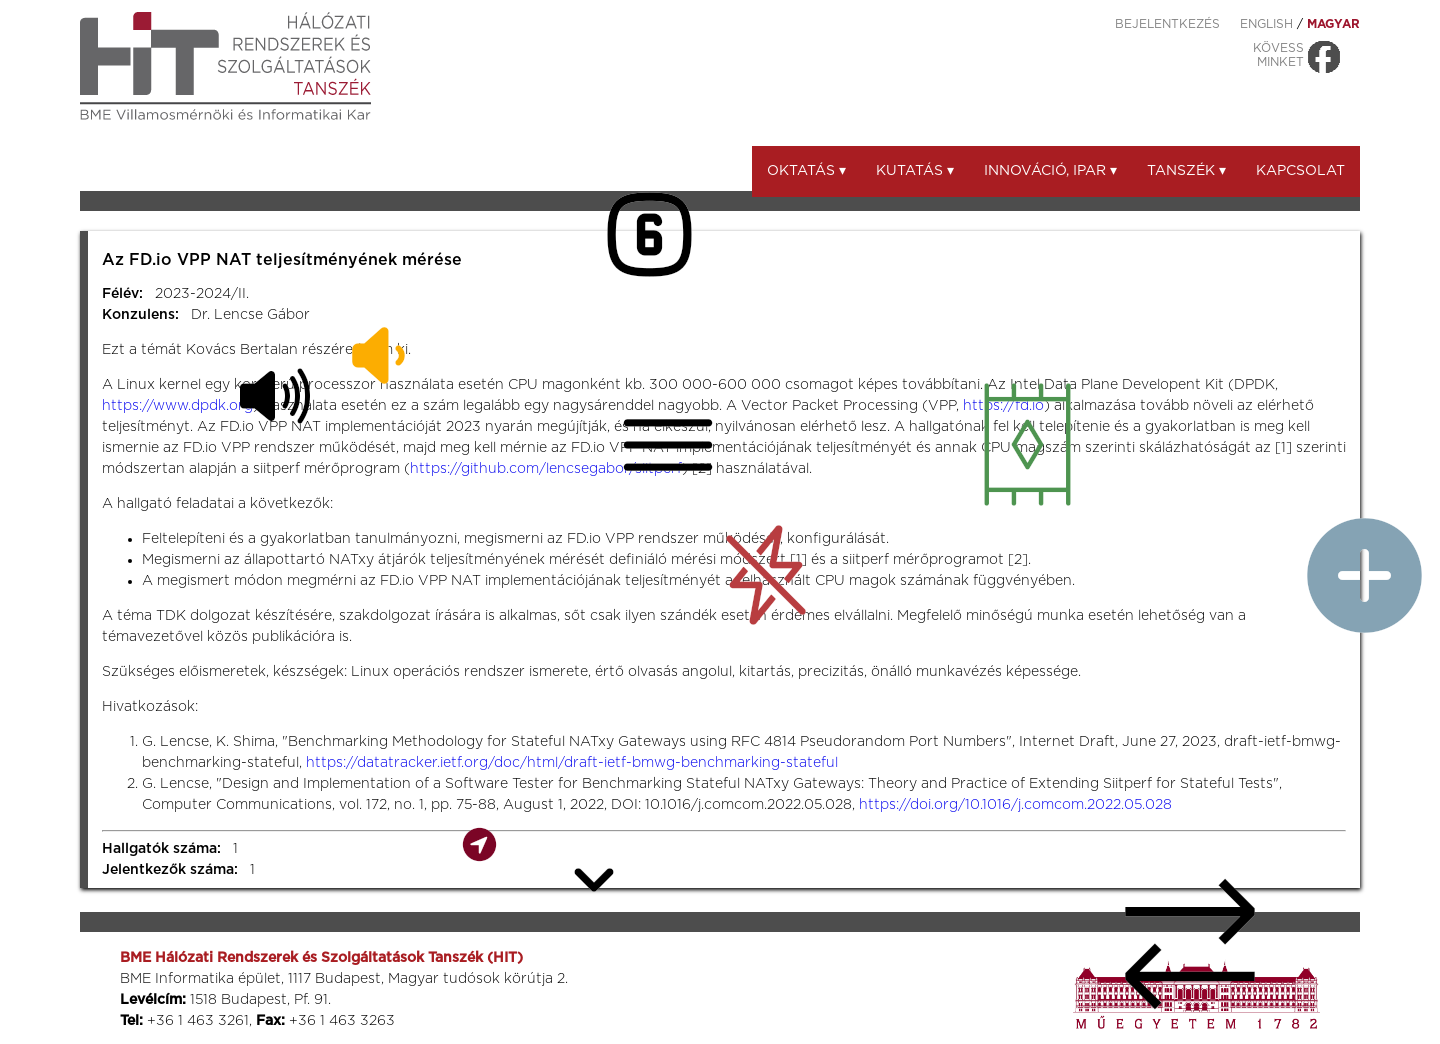 The image size is (1440, 1044). Describe the element at coordinates (1027, 444) in the screenshot. I see `browse or select rugs in a home decor app` at that location.